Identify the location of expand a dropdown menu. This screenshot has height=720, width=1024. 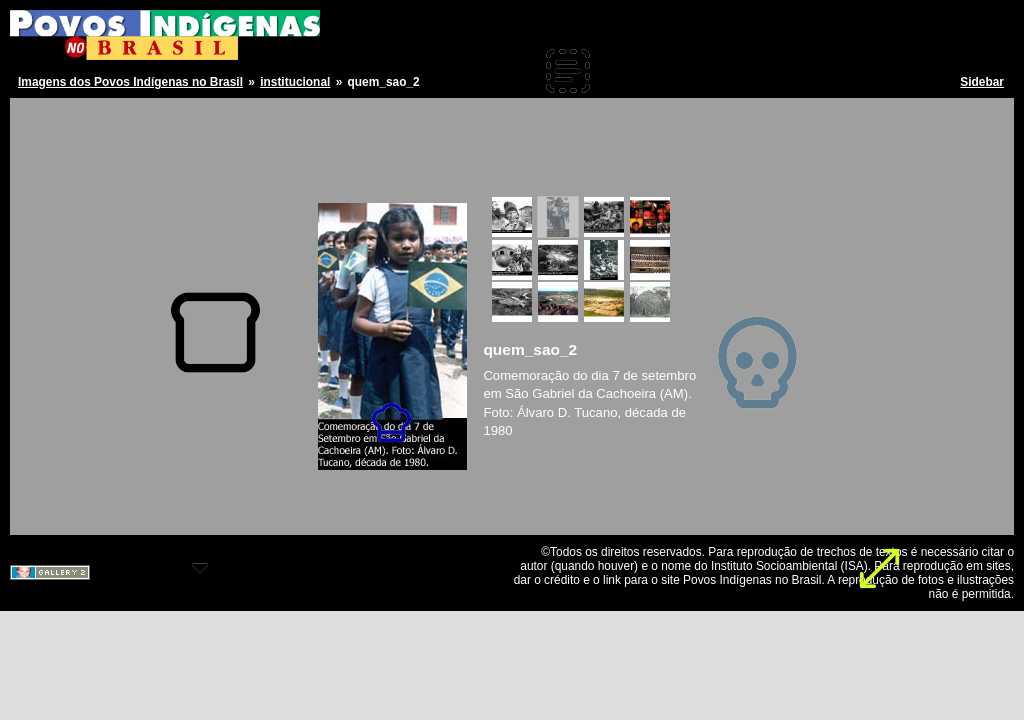
(200, 567).